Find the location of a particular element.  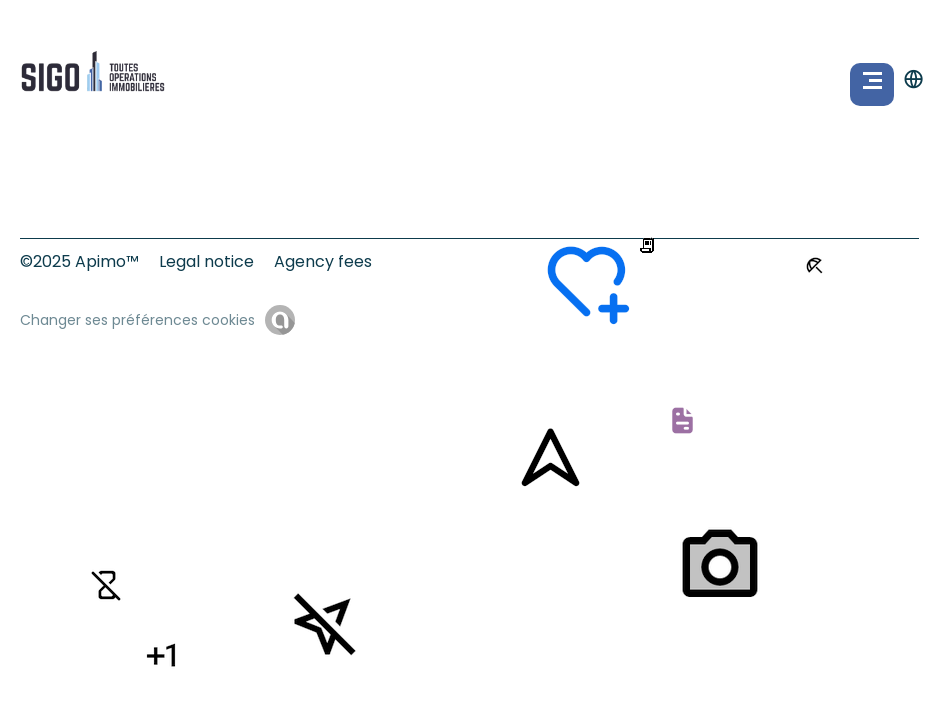

view invoice or billing document is located at coordinates (682, 420).